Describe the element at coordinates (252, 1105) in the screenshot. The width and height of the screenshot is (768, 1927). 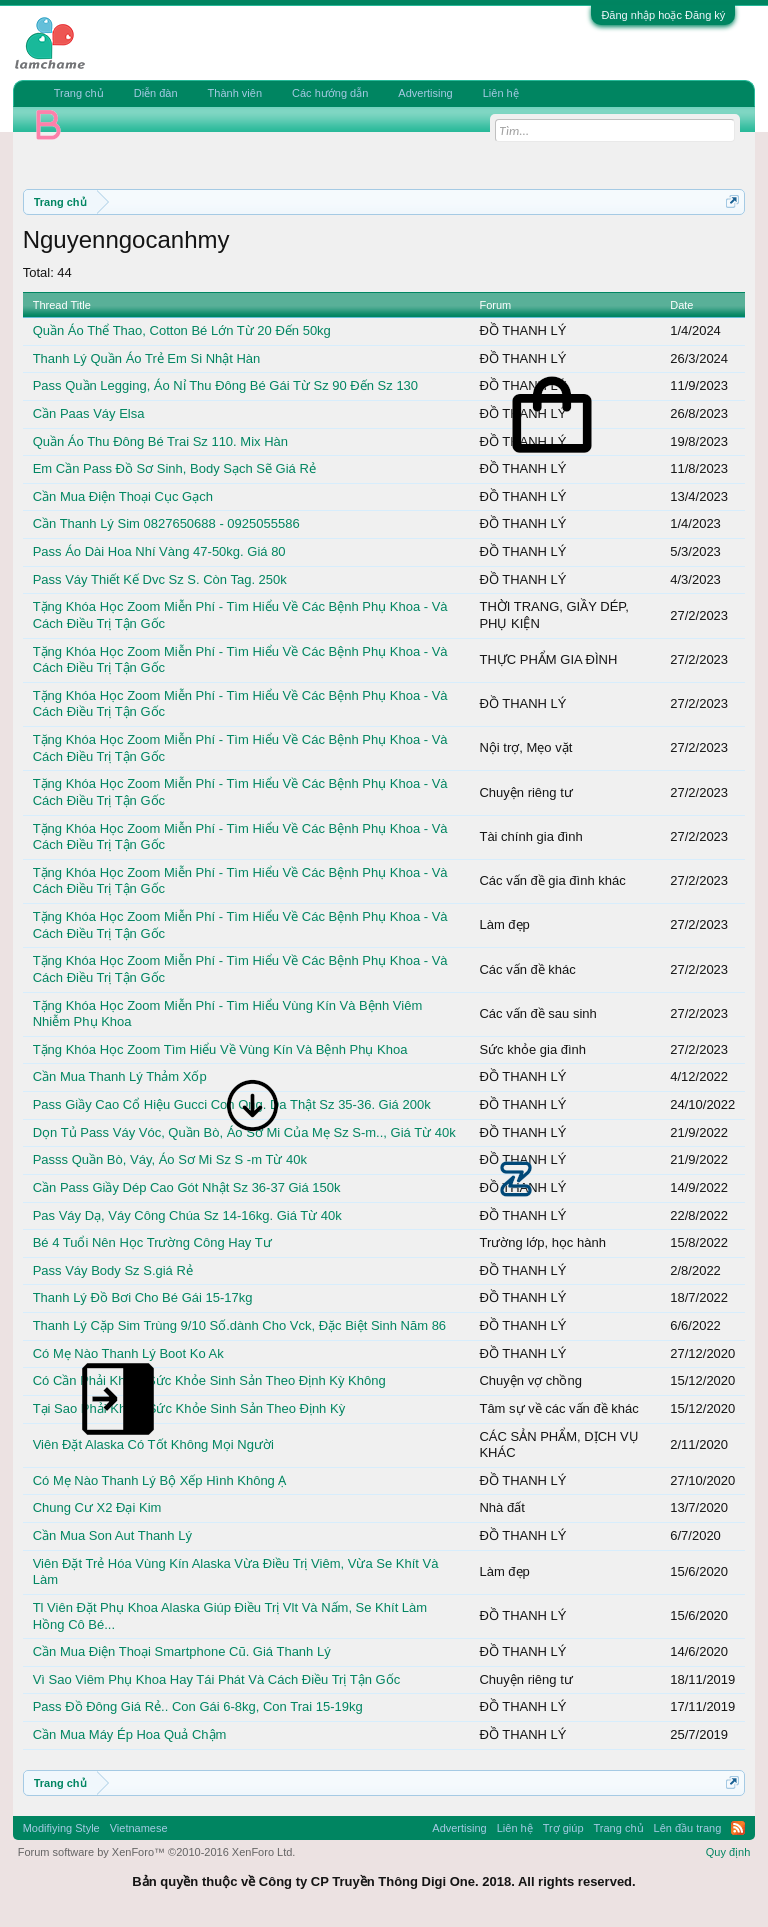
I see `download file or content` at that location.